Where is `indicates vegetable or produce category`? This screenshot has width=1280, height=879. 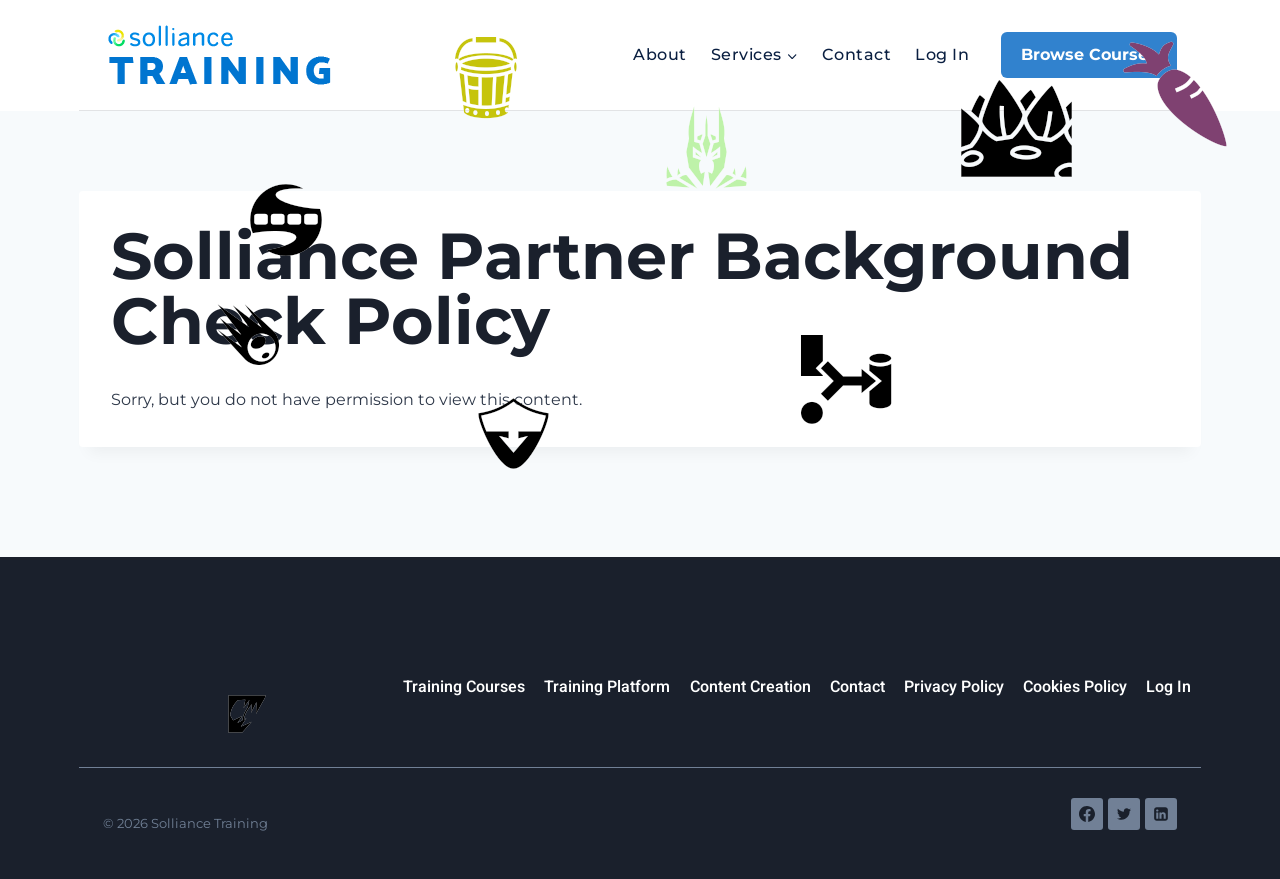
indicates vegetable or produce category is located at coordinates (1177, 95).